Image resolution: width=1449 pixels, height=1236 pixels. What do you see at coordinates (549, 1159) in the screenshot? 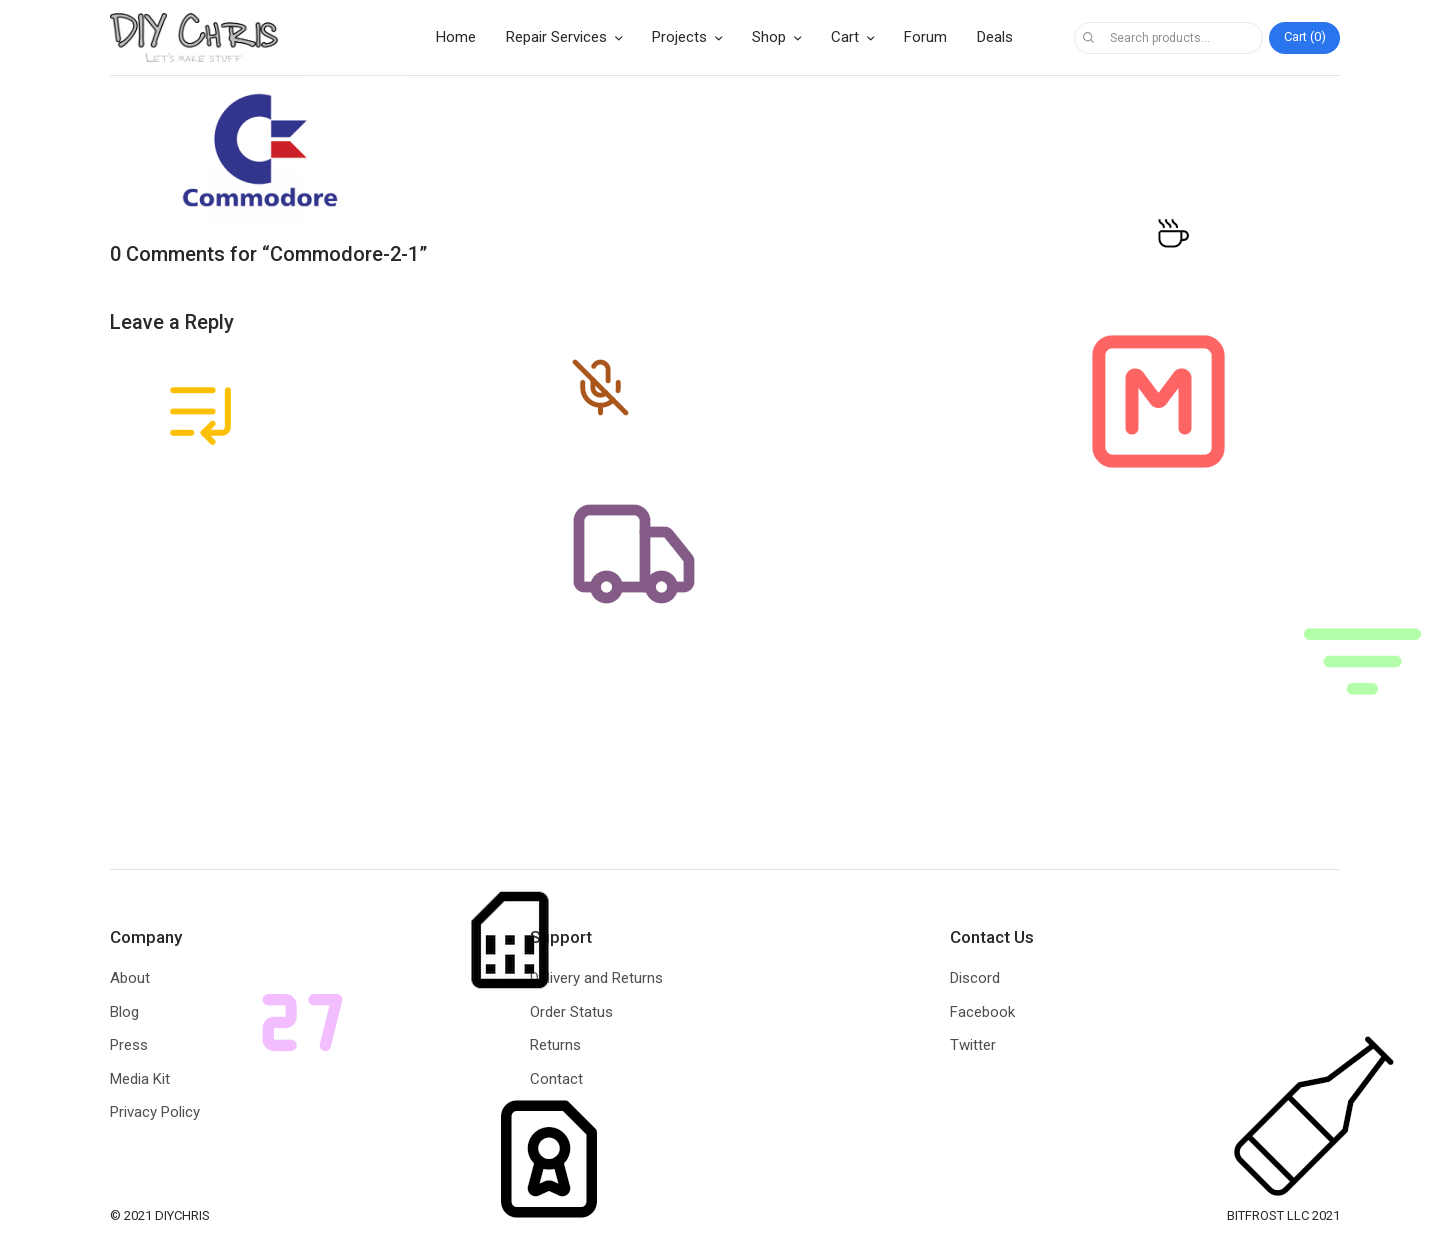
I see `view certified or verified document` at bounding box center [549, 1159].